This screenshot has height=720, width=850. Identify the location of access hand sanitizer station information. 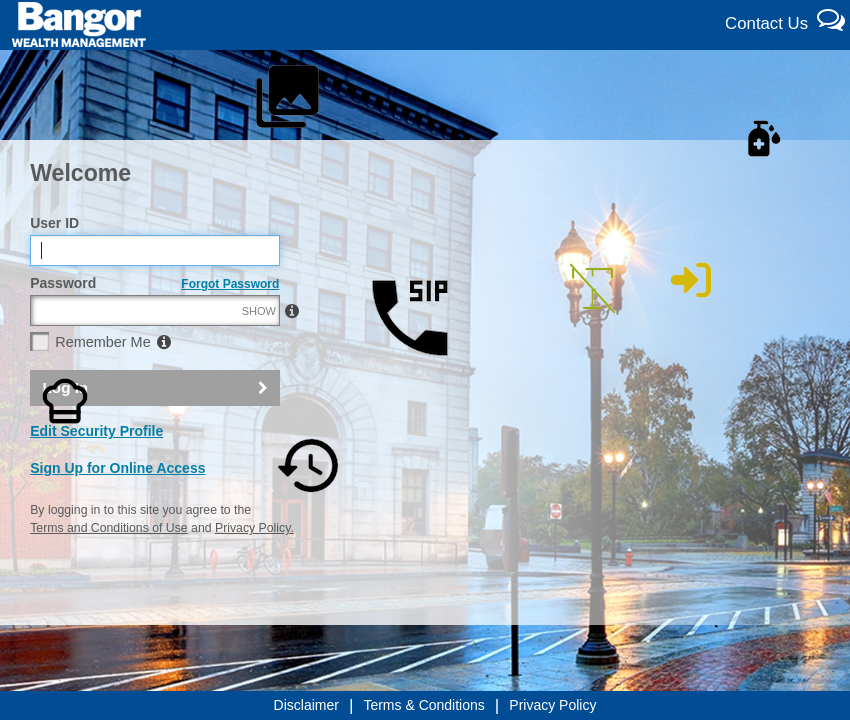
(762, 138).